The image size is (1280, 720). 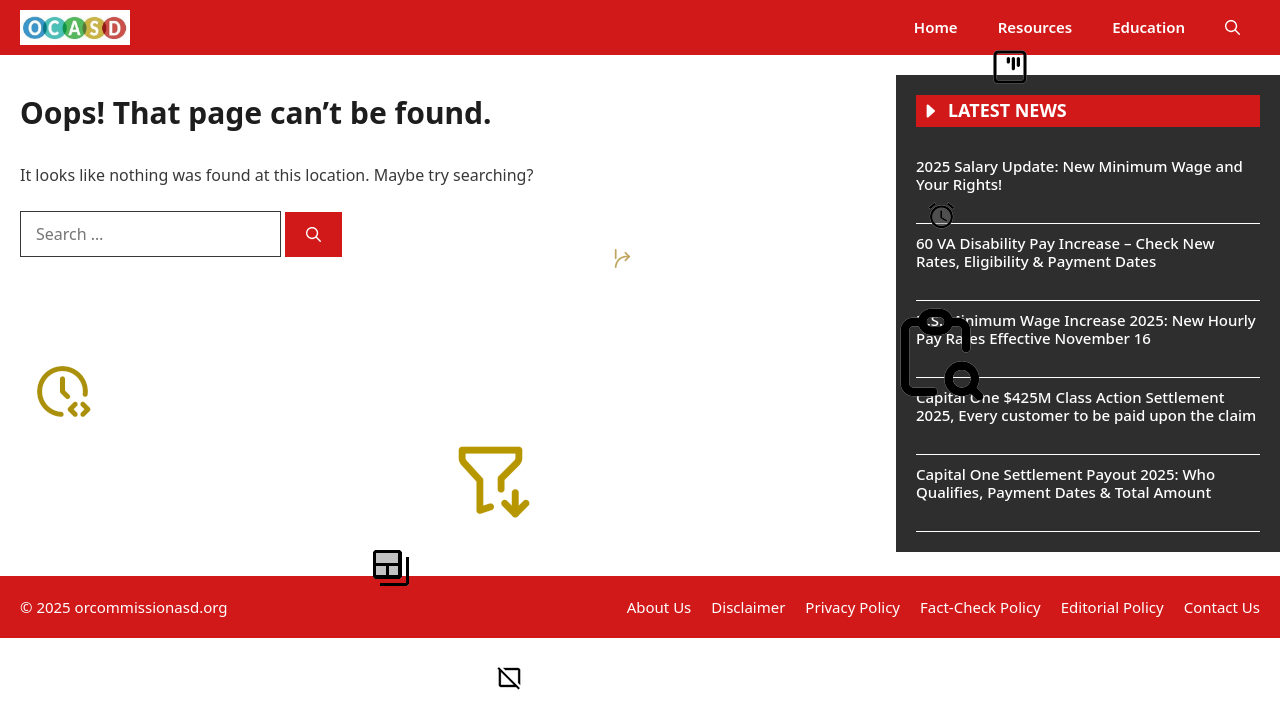 What do you see at coordinates (941, 215) in the screenshot?
I see `set or manage alarms` at bounding box center [941, 215].